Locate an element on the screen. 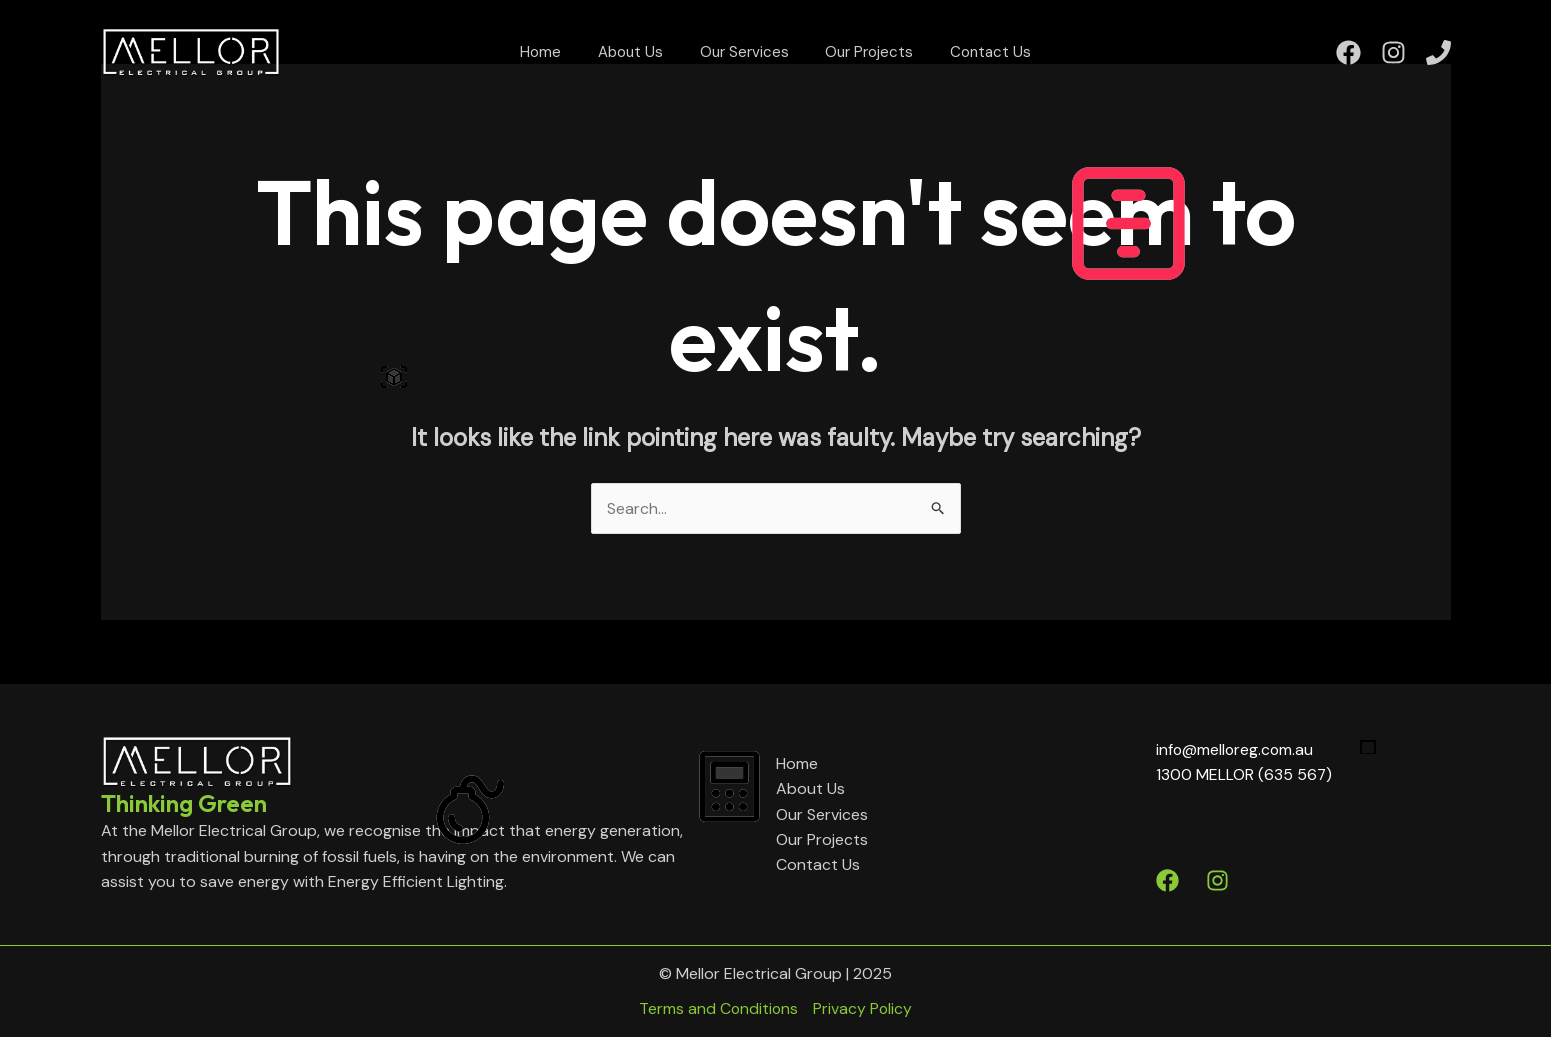  indicates dangerous or destructive action is located at coordinates (467, 808).